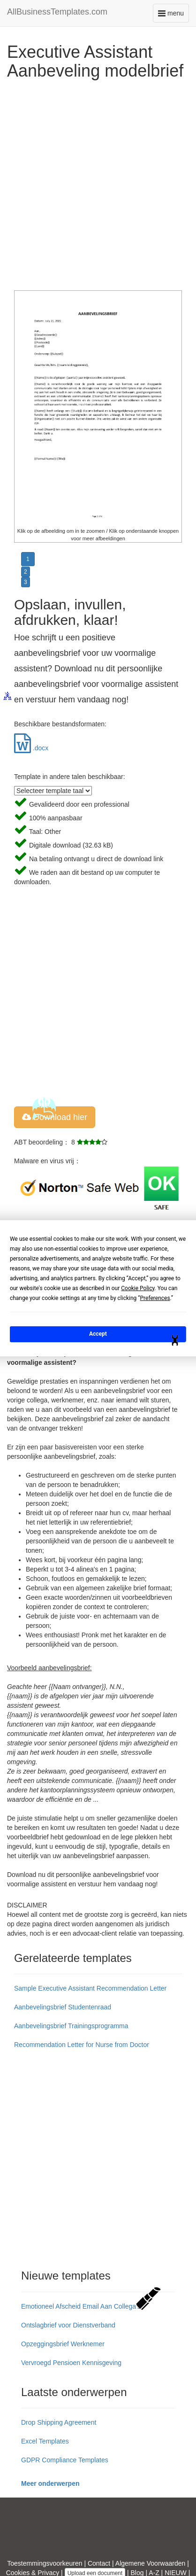 Image resolution: width=196 pixels, height=2576 pixels. I want to click on access settings or configuration options, so click(175, 1340).